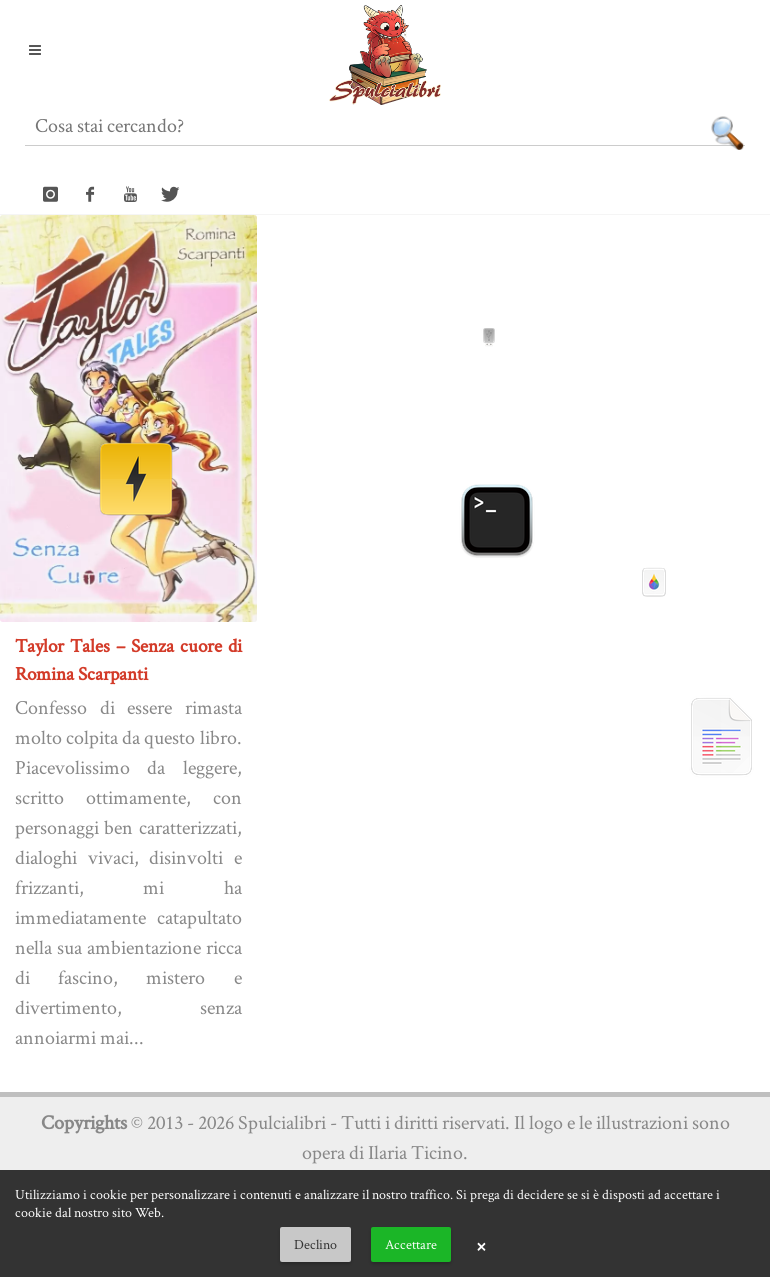  What do you see at coordinates (654, 582) in the screenshot?
I see `file type for hardware monitoring sensor data` at bounding box center [654, 582].